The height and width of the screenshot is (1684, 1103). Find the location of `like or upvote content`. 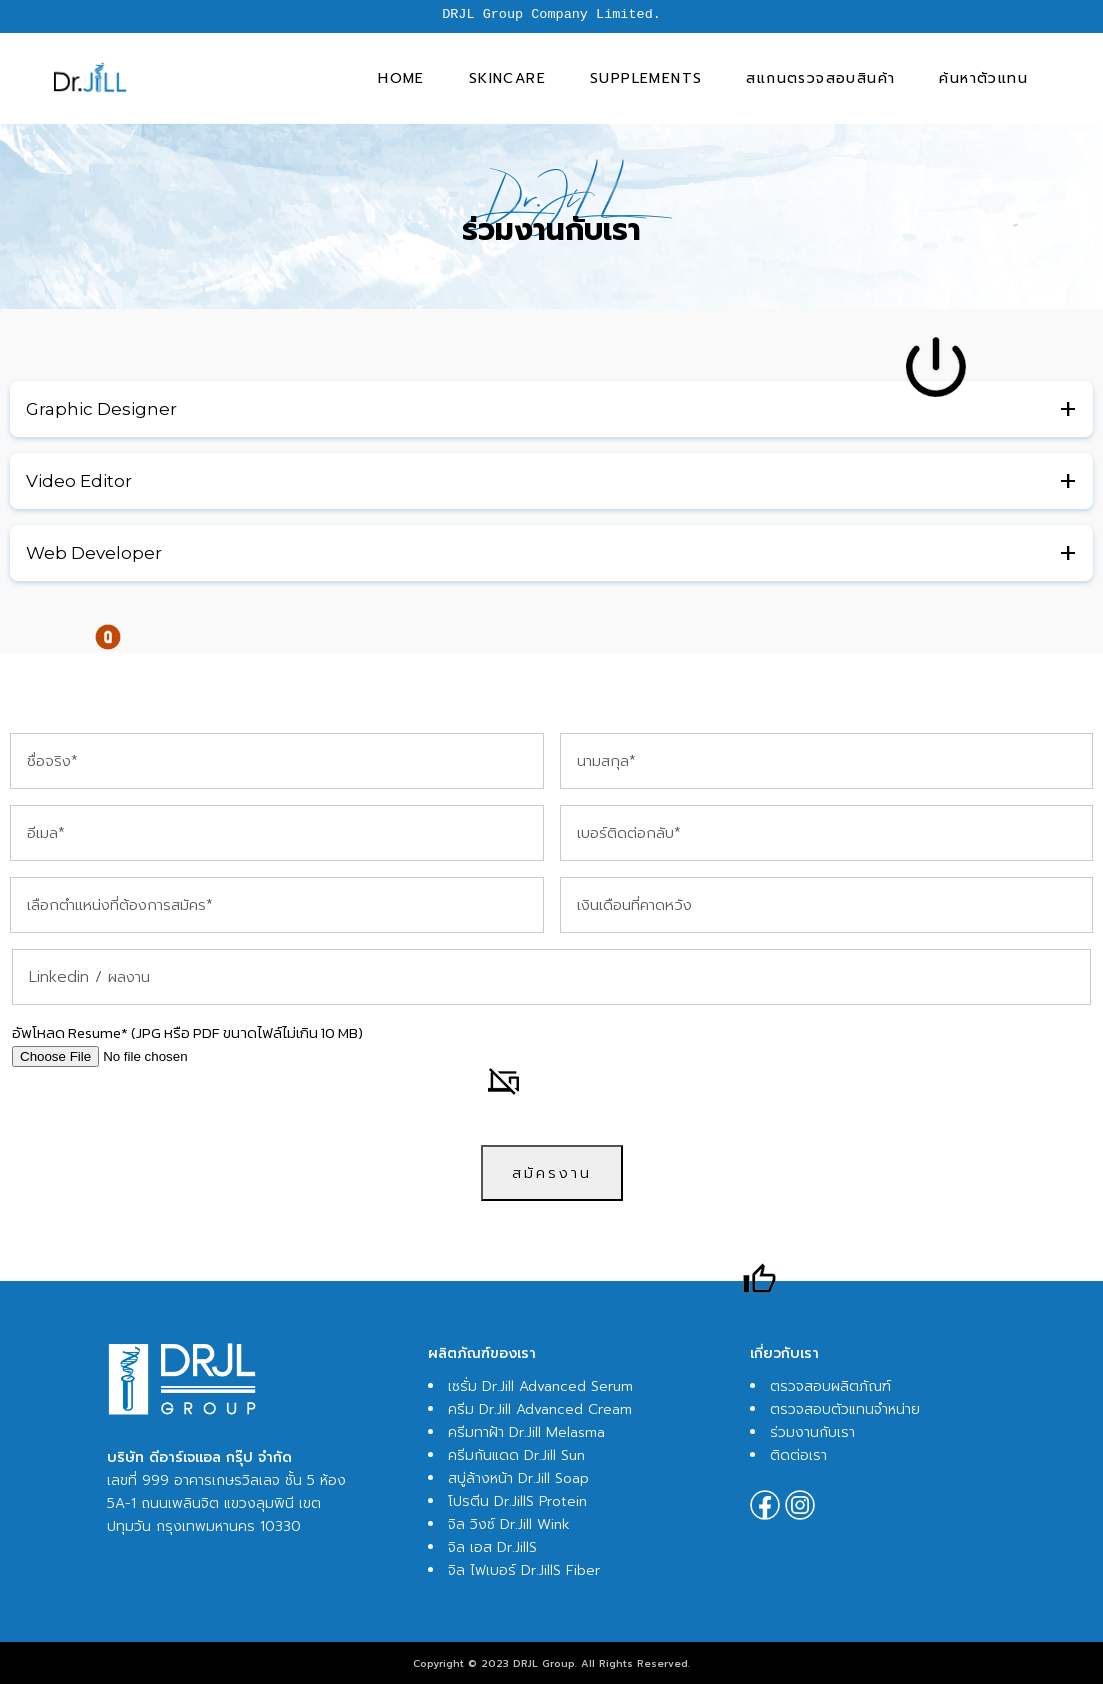

like or upvote content is located at coordinates (759, 1279).